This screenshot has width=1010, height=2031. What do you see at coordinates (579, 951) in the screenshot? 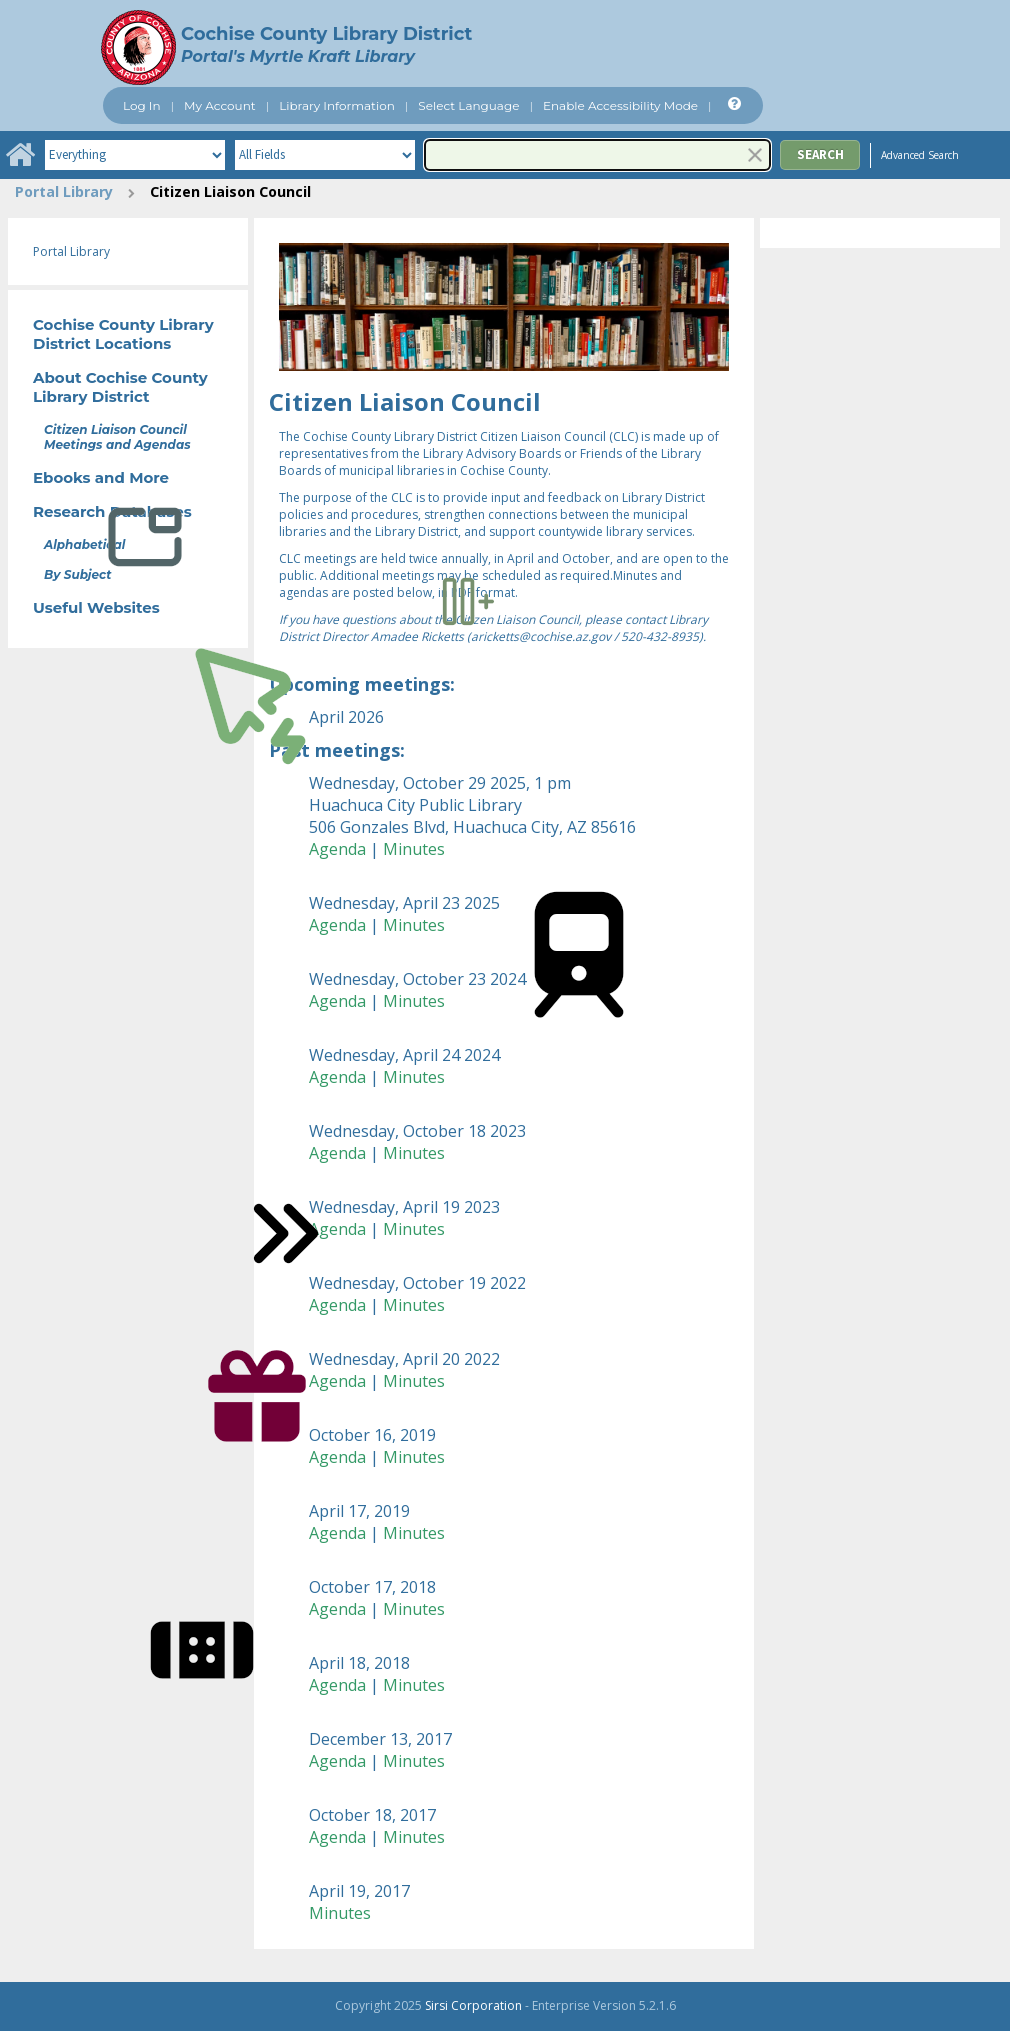
I see `access train schedules or rail transit options` at bounding box center [579, 951].